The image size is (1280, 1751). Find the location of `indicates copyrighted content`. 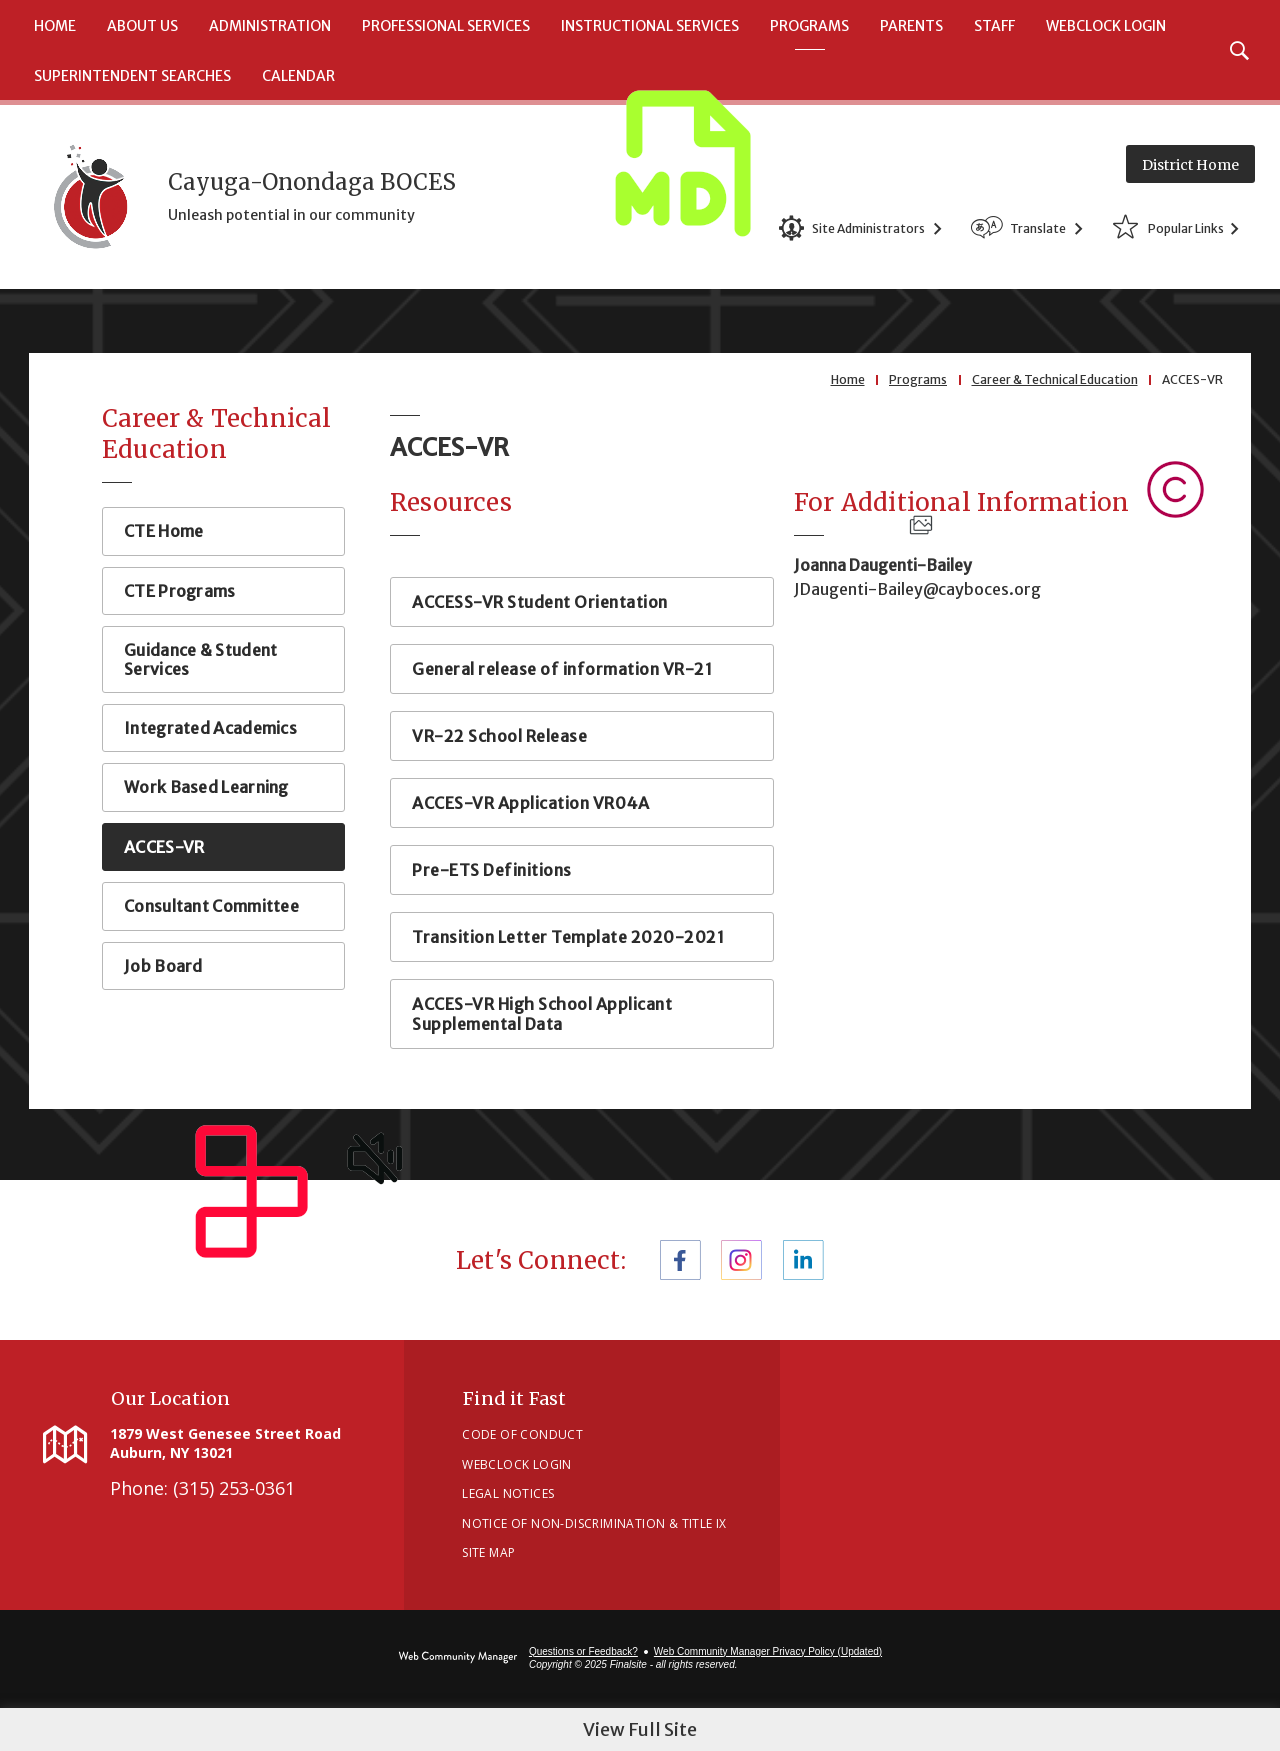

indicates copyrighted content is located at coordinates (1175, 489).